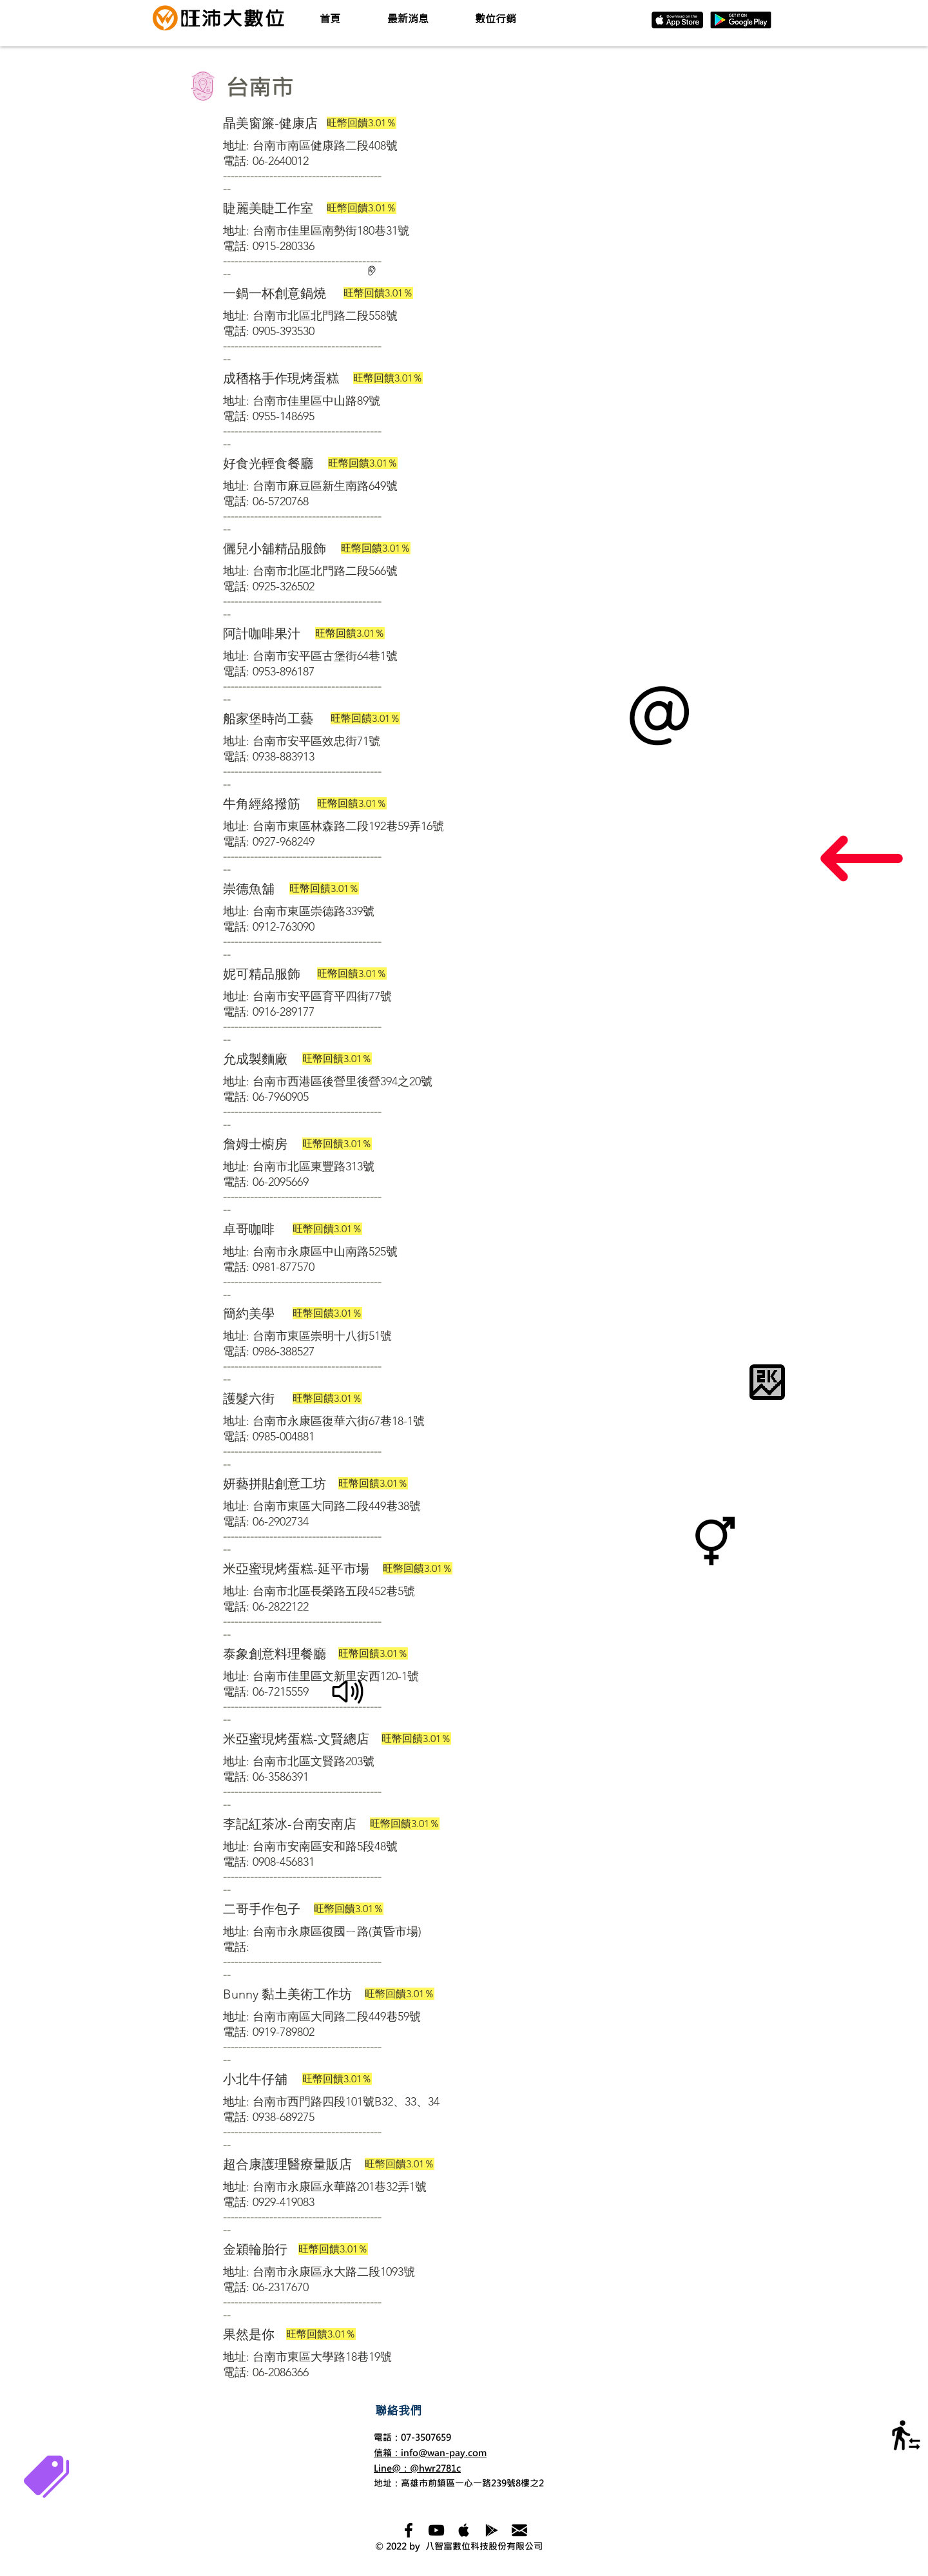  Describe the element at coordinates (659, 716) in the screenshot. I see `mention a user in a post or comment` at that location.